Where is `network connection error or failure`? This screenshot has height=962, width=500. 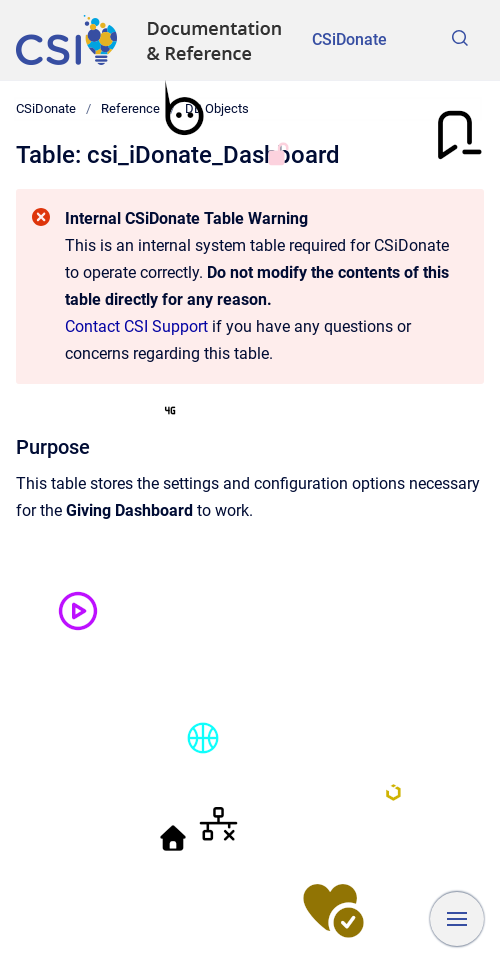
network connection error or failure is located at coordinates (218, 824).